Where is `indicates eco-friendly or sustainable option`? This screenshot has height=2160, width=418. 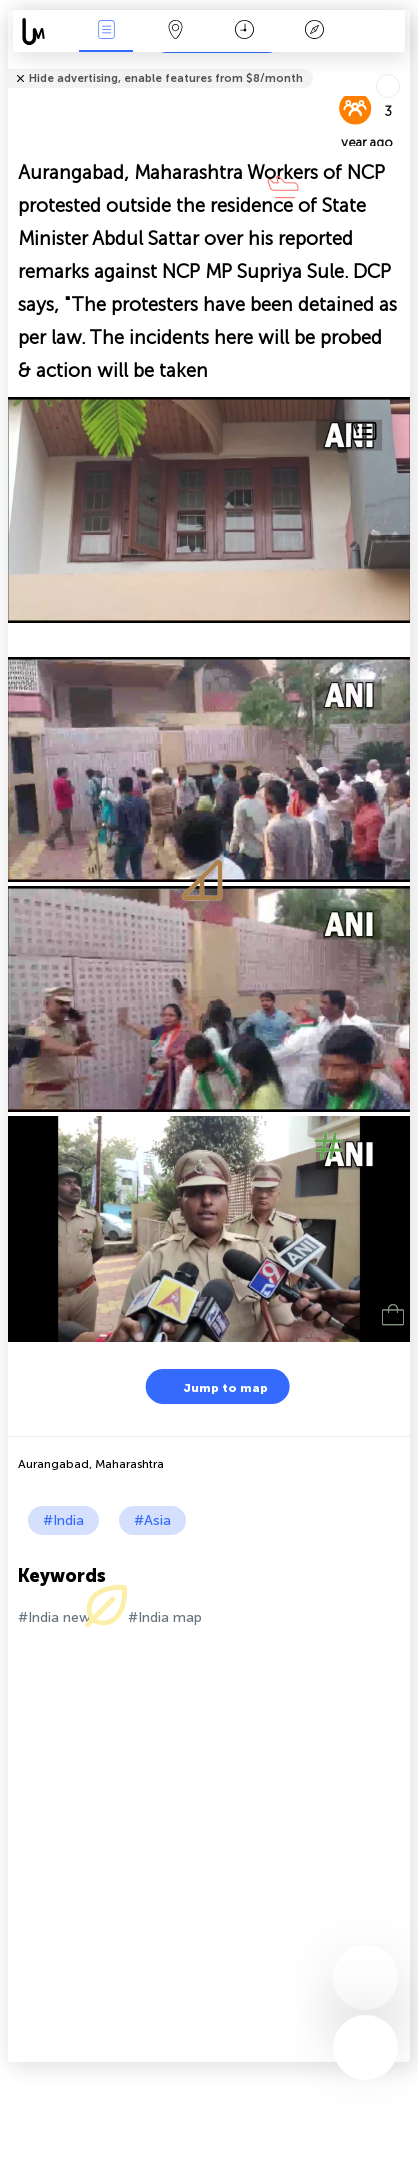 indicates eco-friendly or sustainable option is located at coordinates (106, 1606).